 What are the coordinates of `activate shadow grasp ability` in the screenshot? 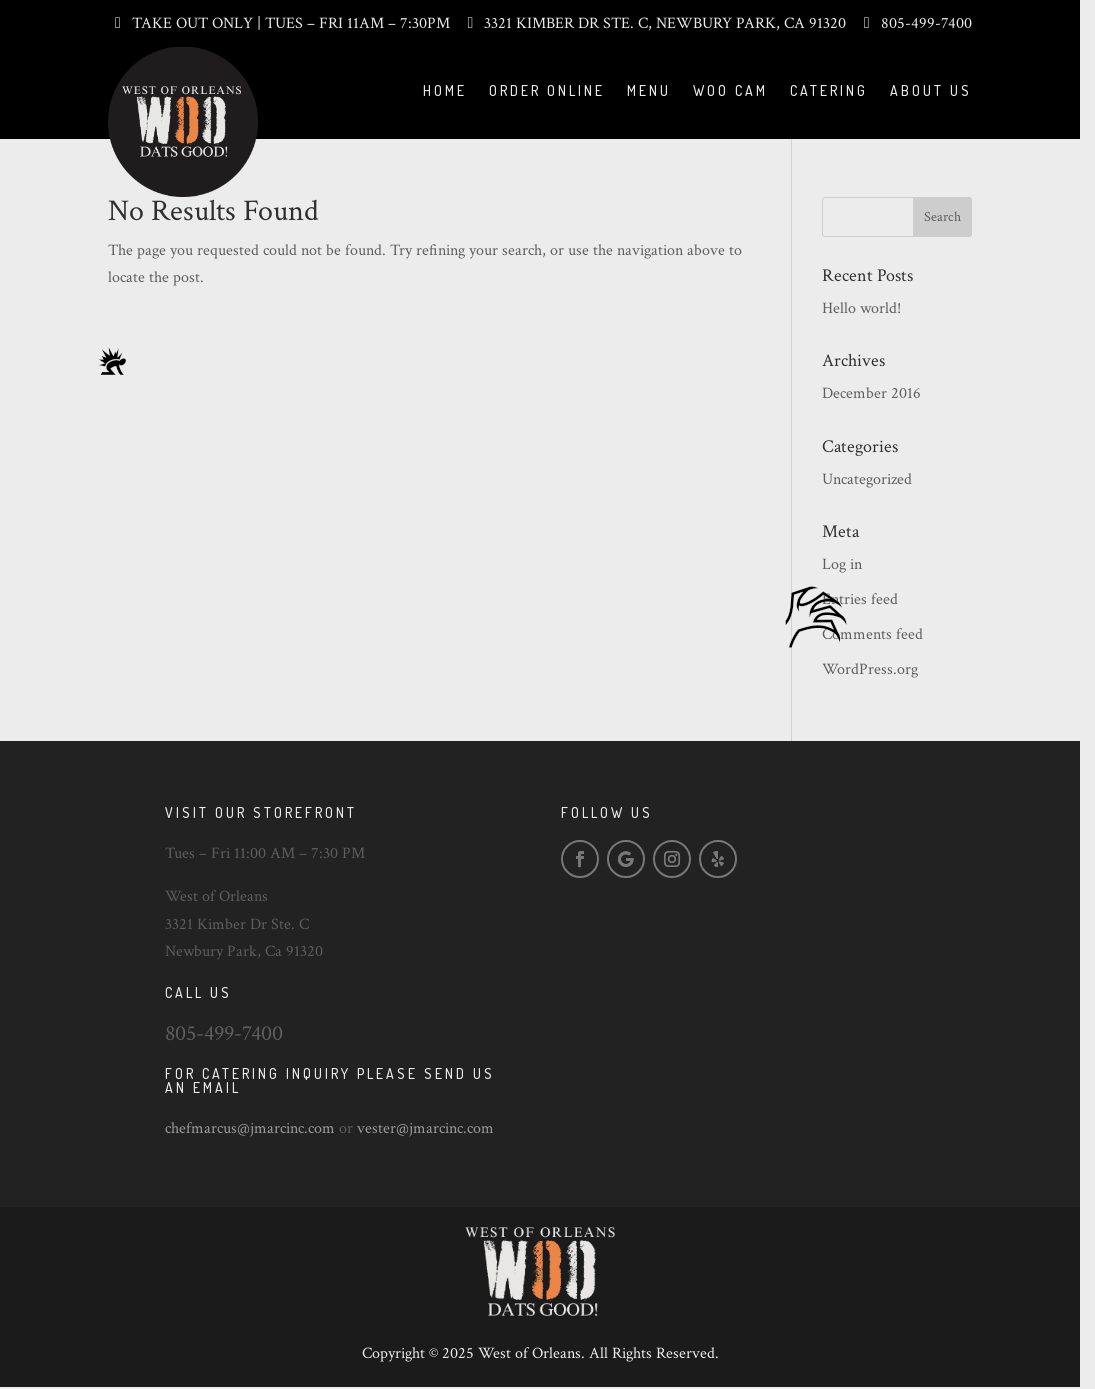 It's located at (816, 617).